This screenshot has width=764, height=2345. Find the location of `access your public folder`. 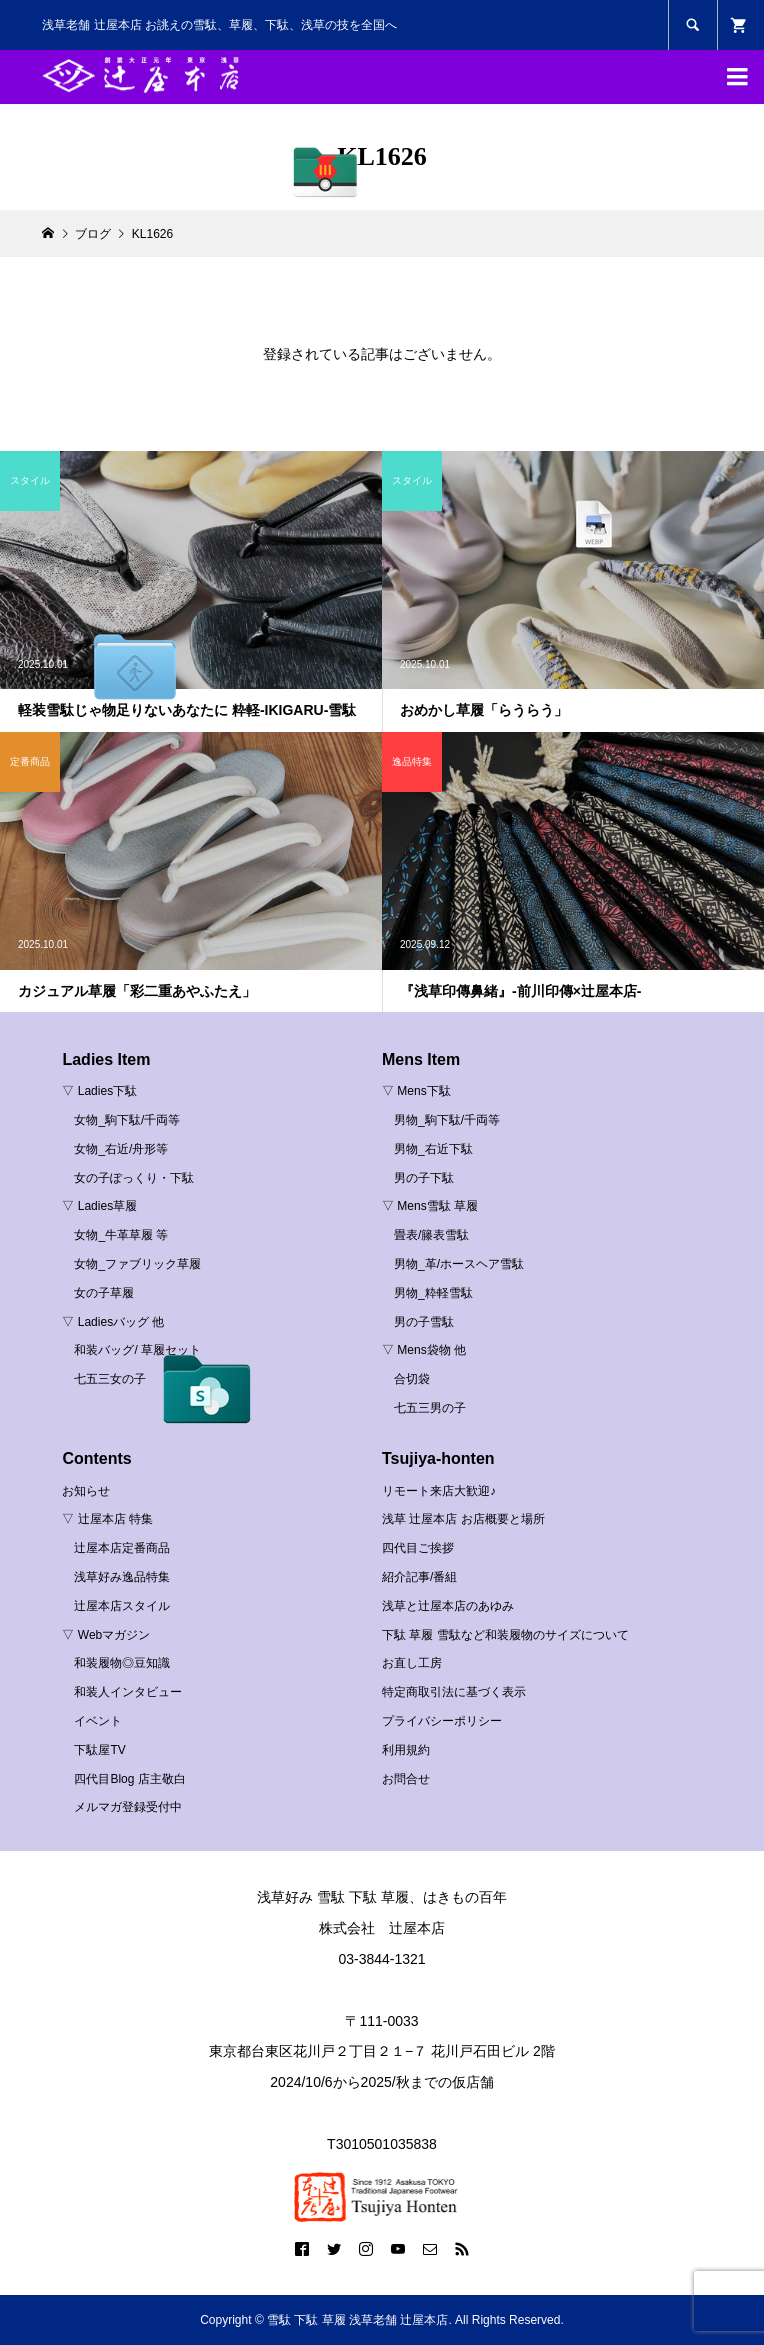

access your public folder is located at coordinates (135, 667).